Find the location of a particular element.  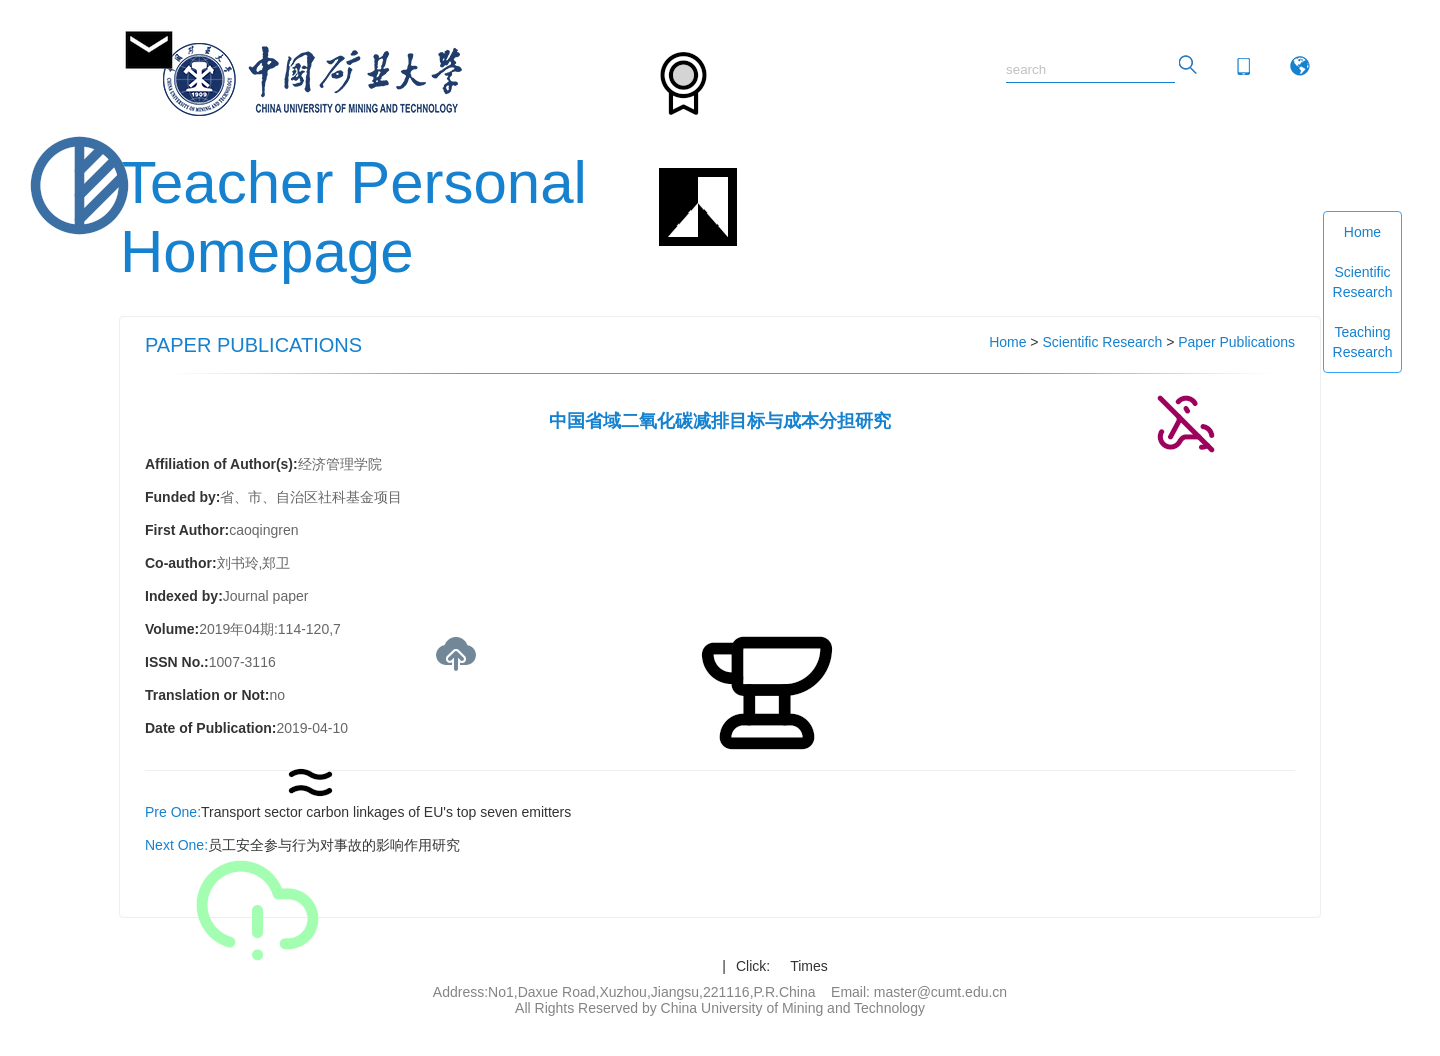

open your email inbox is located at coordinates (149, 50).